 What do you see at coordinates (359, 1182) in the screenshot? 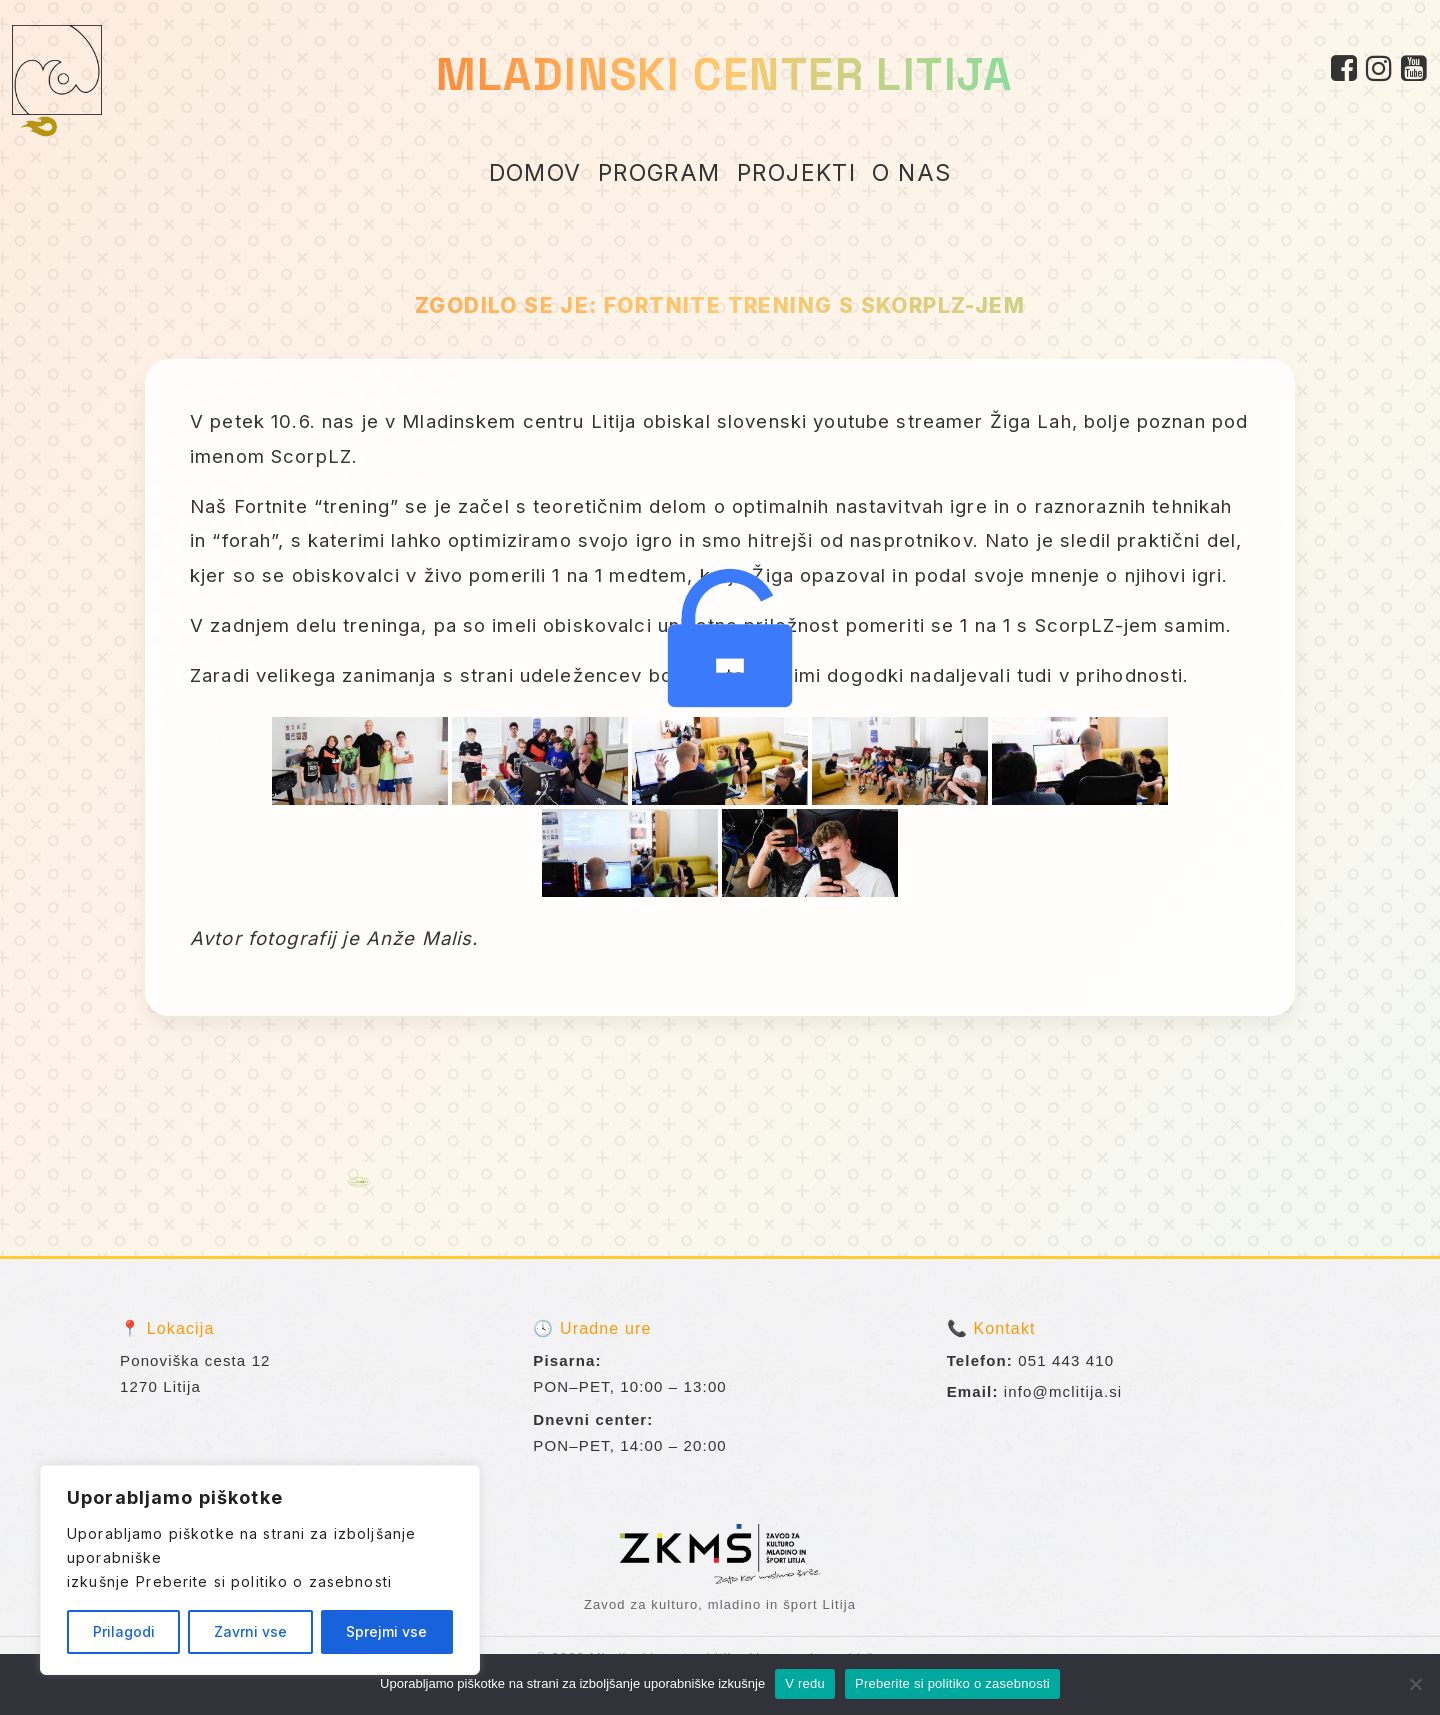
I see `lumon industries brand logo` at bounding box center [359, 1182].